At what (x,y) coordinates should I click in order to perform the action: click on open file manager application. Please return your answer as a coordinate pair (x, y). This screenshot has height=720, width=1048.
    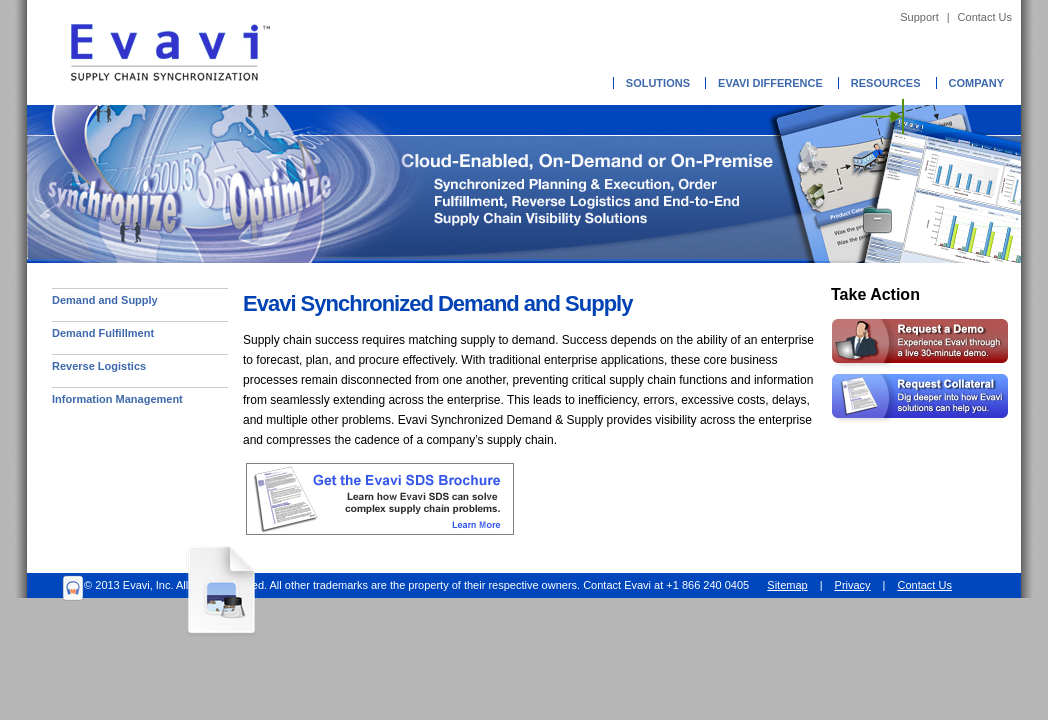
    Looking at the image, I should click on (877, 219).